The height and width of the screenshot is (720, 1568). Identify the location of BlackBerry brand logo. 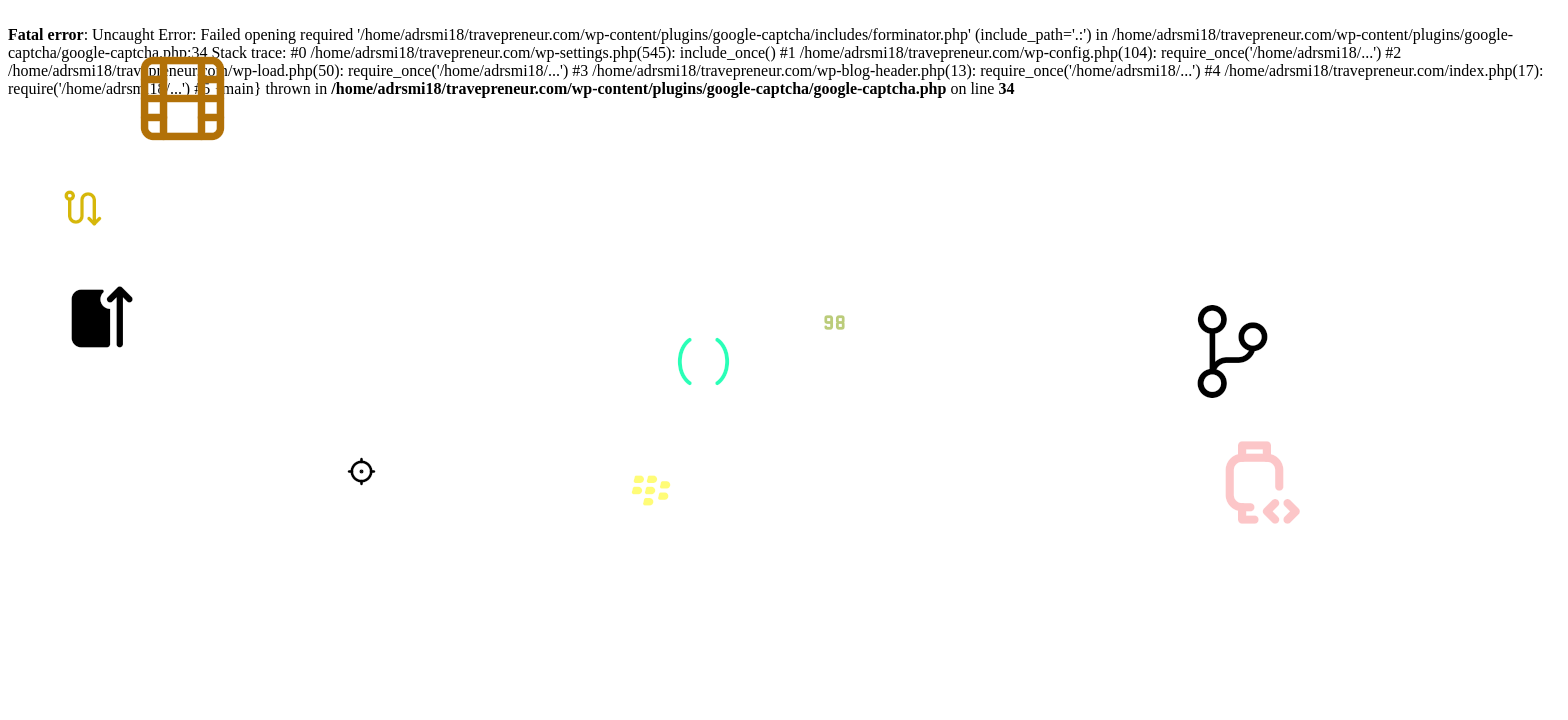
(651, 490).